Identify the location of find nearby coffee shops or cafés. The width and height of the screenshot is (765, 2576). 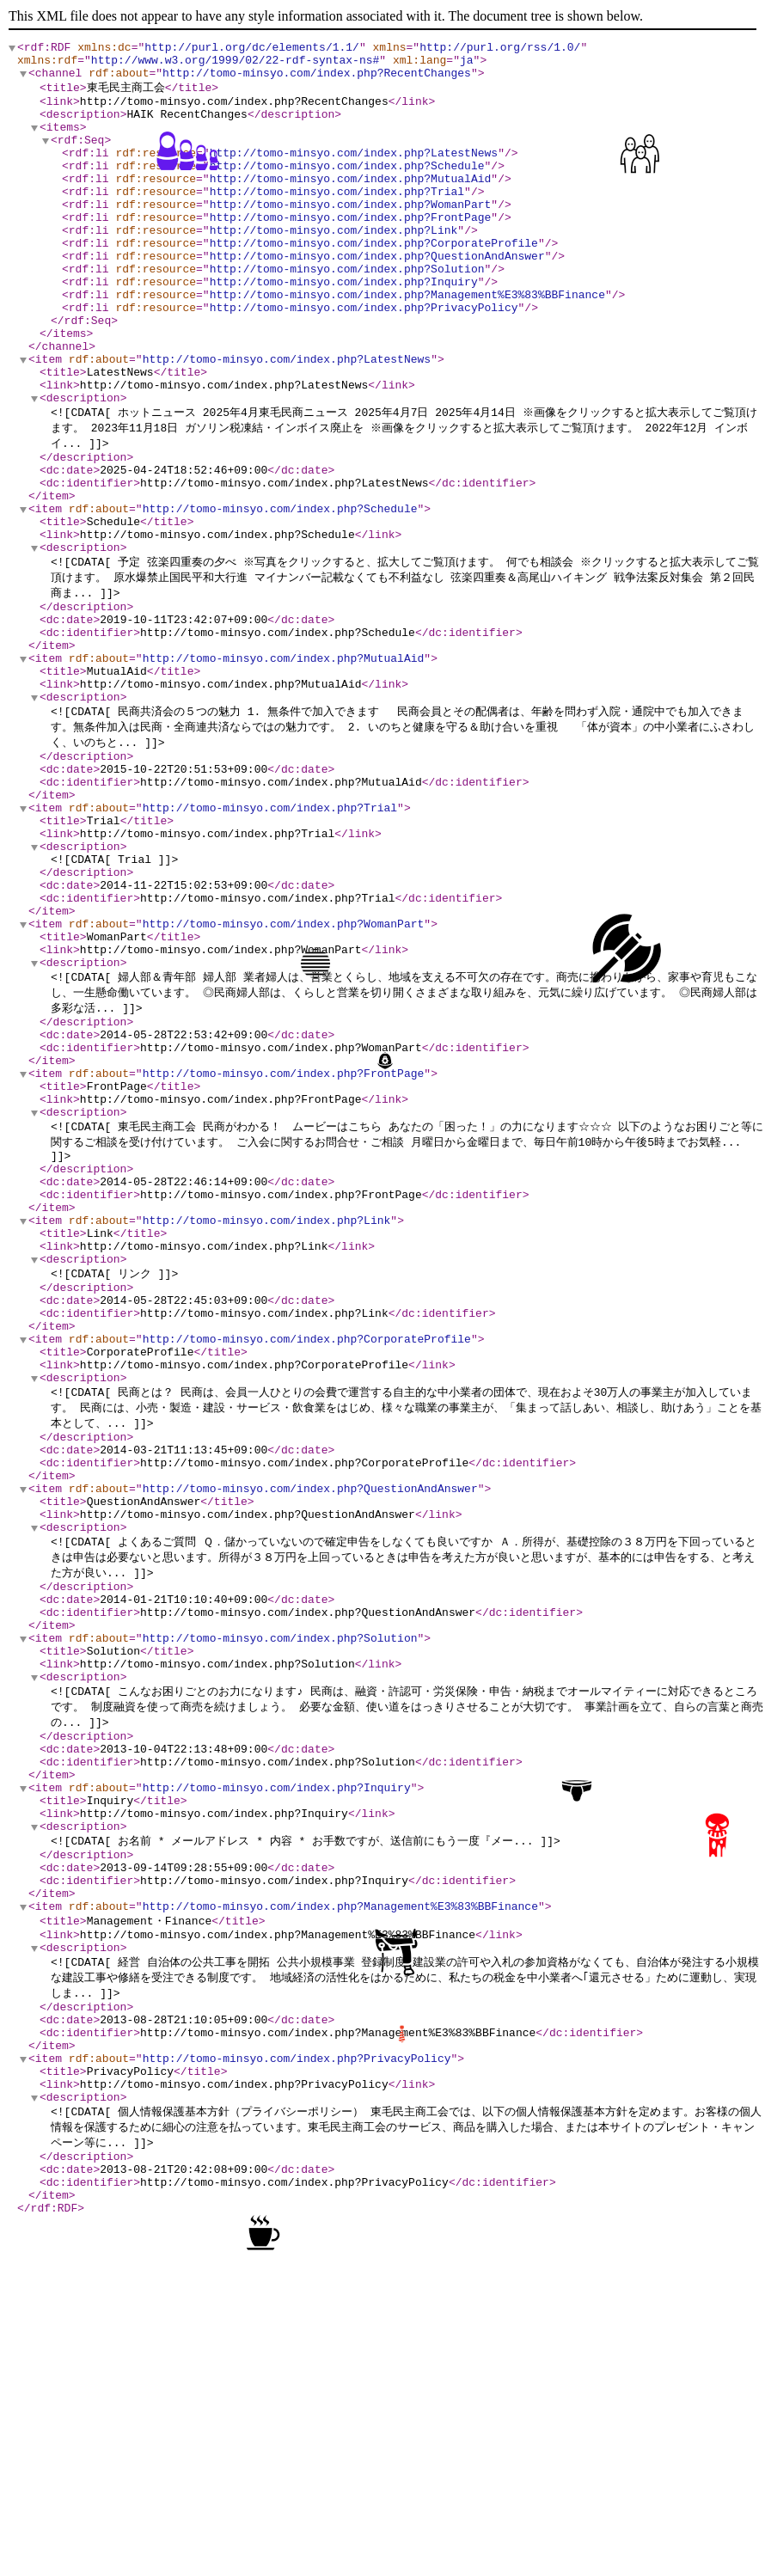
(263, 2232).